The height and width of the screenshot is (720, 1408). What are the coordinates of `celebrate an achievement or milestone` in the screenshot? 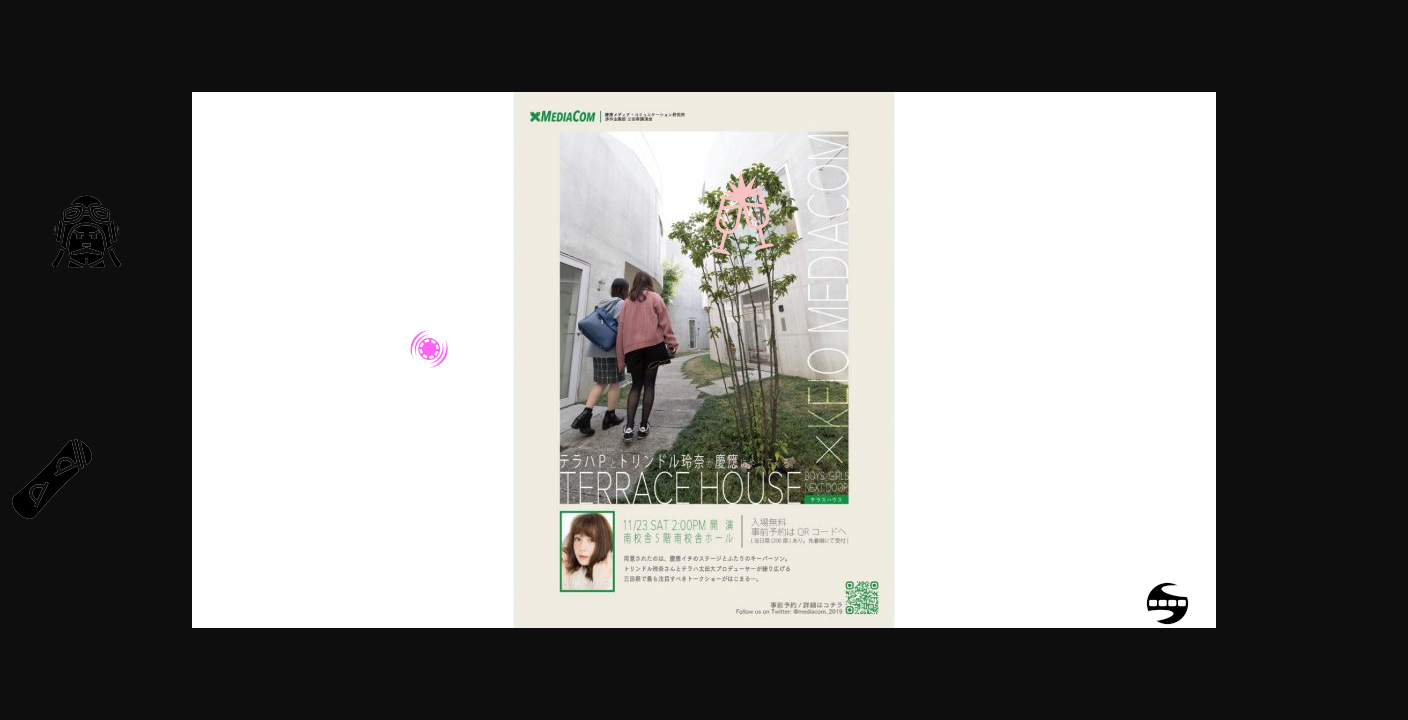 It's located at (742, 212).